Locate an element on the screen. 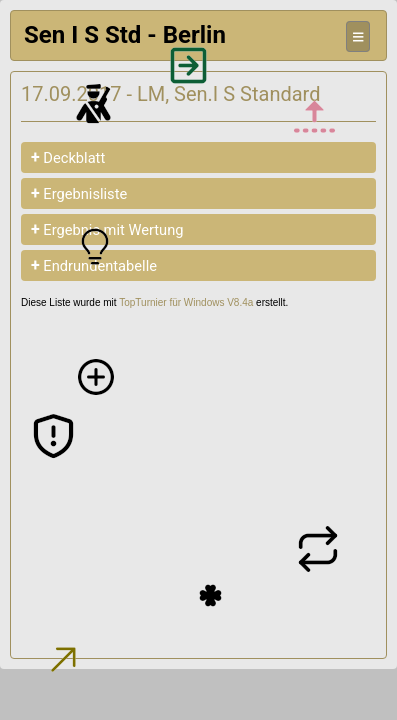 The width and height of the screenshot is (397, 720). open link in new tab or window is located at coordinates (62, 660).